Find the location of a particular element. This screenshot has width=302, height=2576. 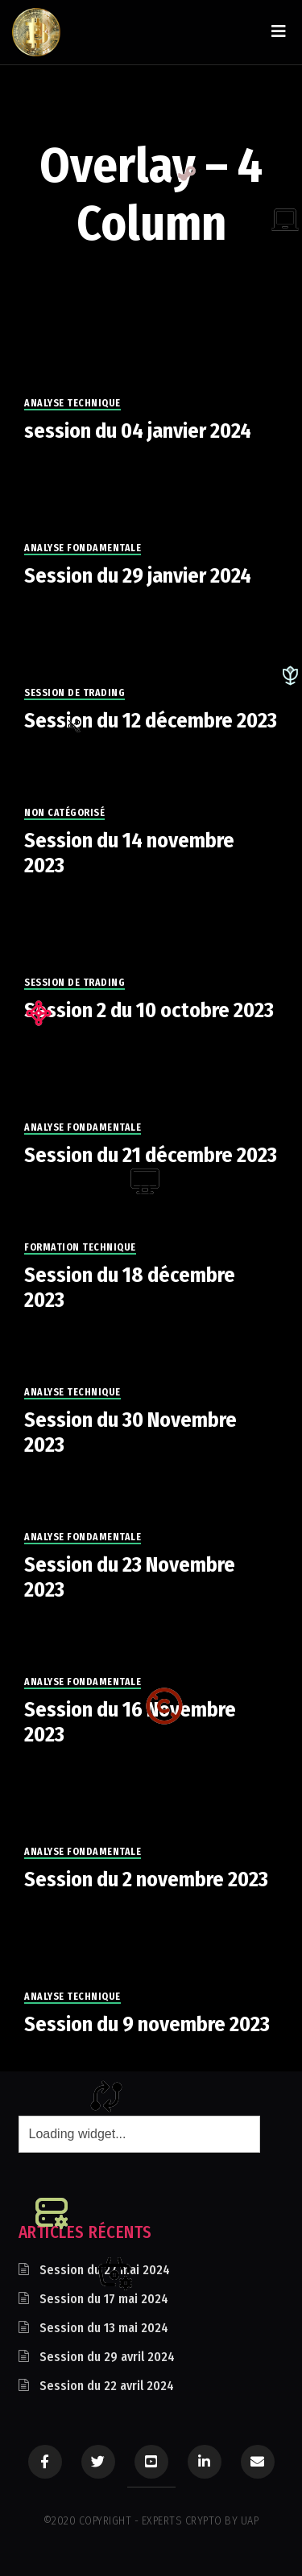

swap or exchange items is located at coordinates (106, 2096).